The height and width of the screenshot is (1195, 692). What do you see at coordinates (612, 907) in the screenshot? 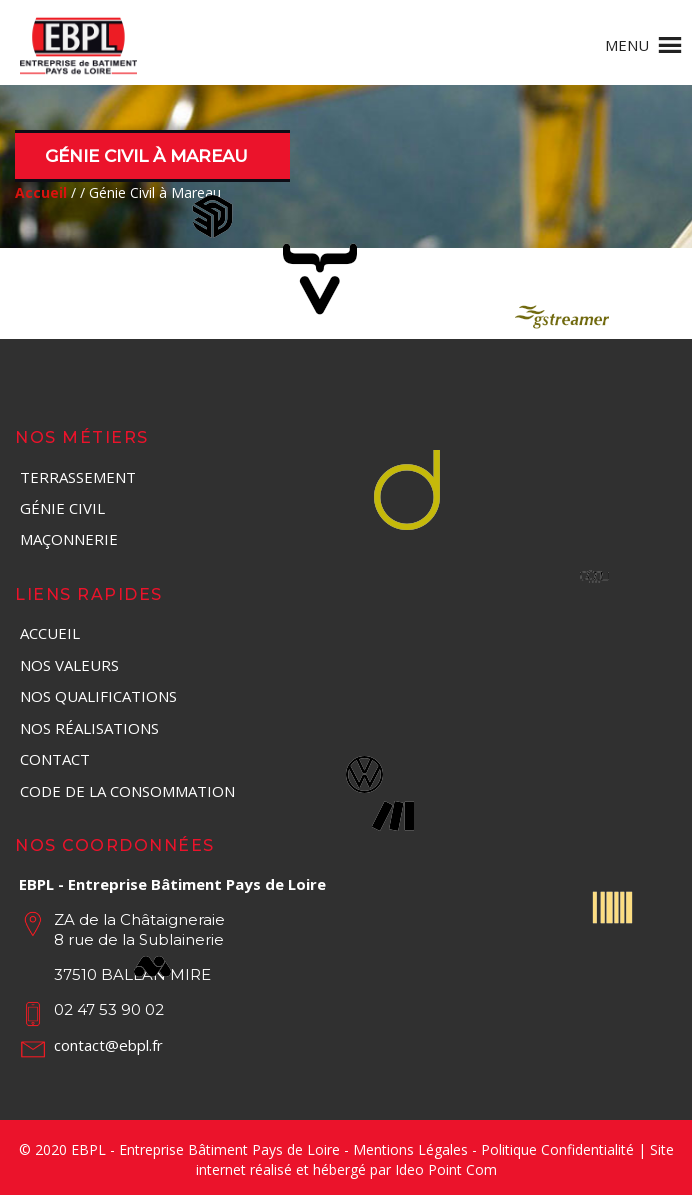
I see `scan a barcode` at bounding box center [612, 907].